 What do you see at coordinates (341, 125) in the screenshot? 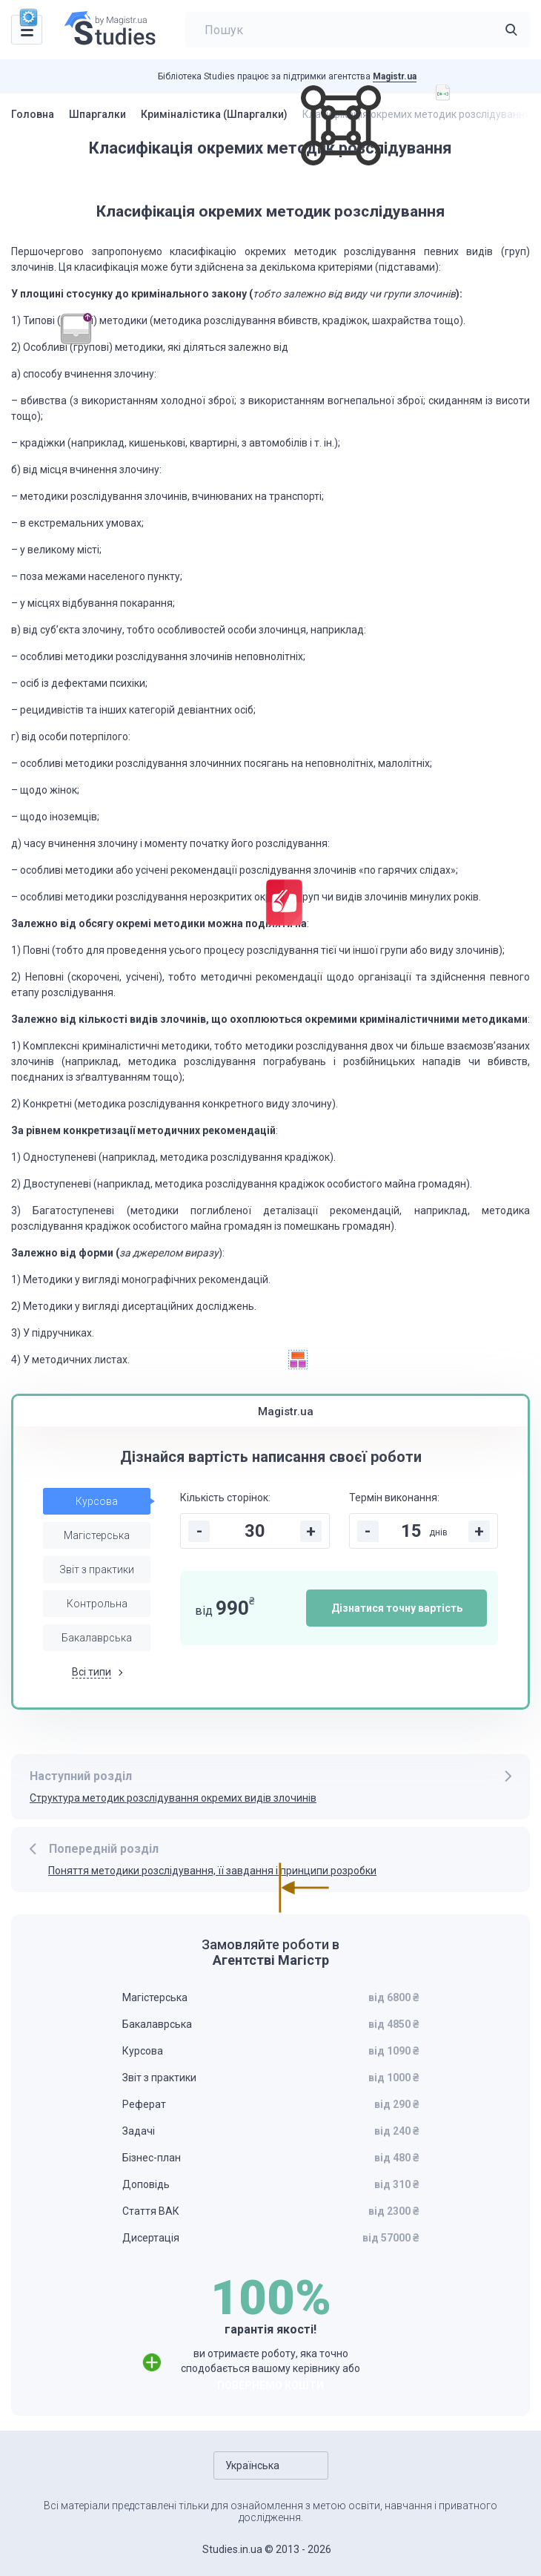
I see `open gnome boxes virtual machine manager` at bounding box center [341, 125].